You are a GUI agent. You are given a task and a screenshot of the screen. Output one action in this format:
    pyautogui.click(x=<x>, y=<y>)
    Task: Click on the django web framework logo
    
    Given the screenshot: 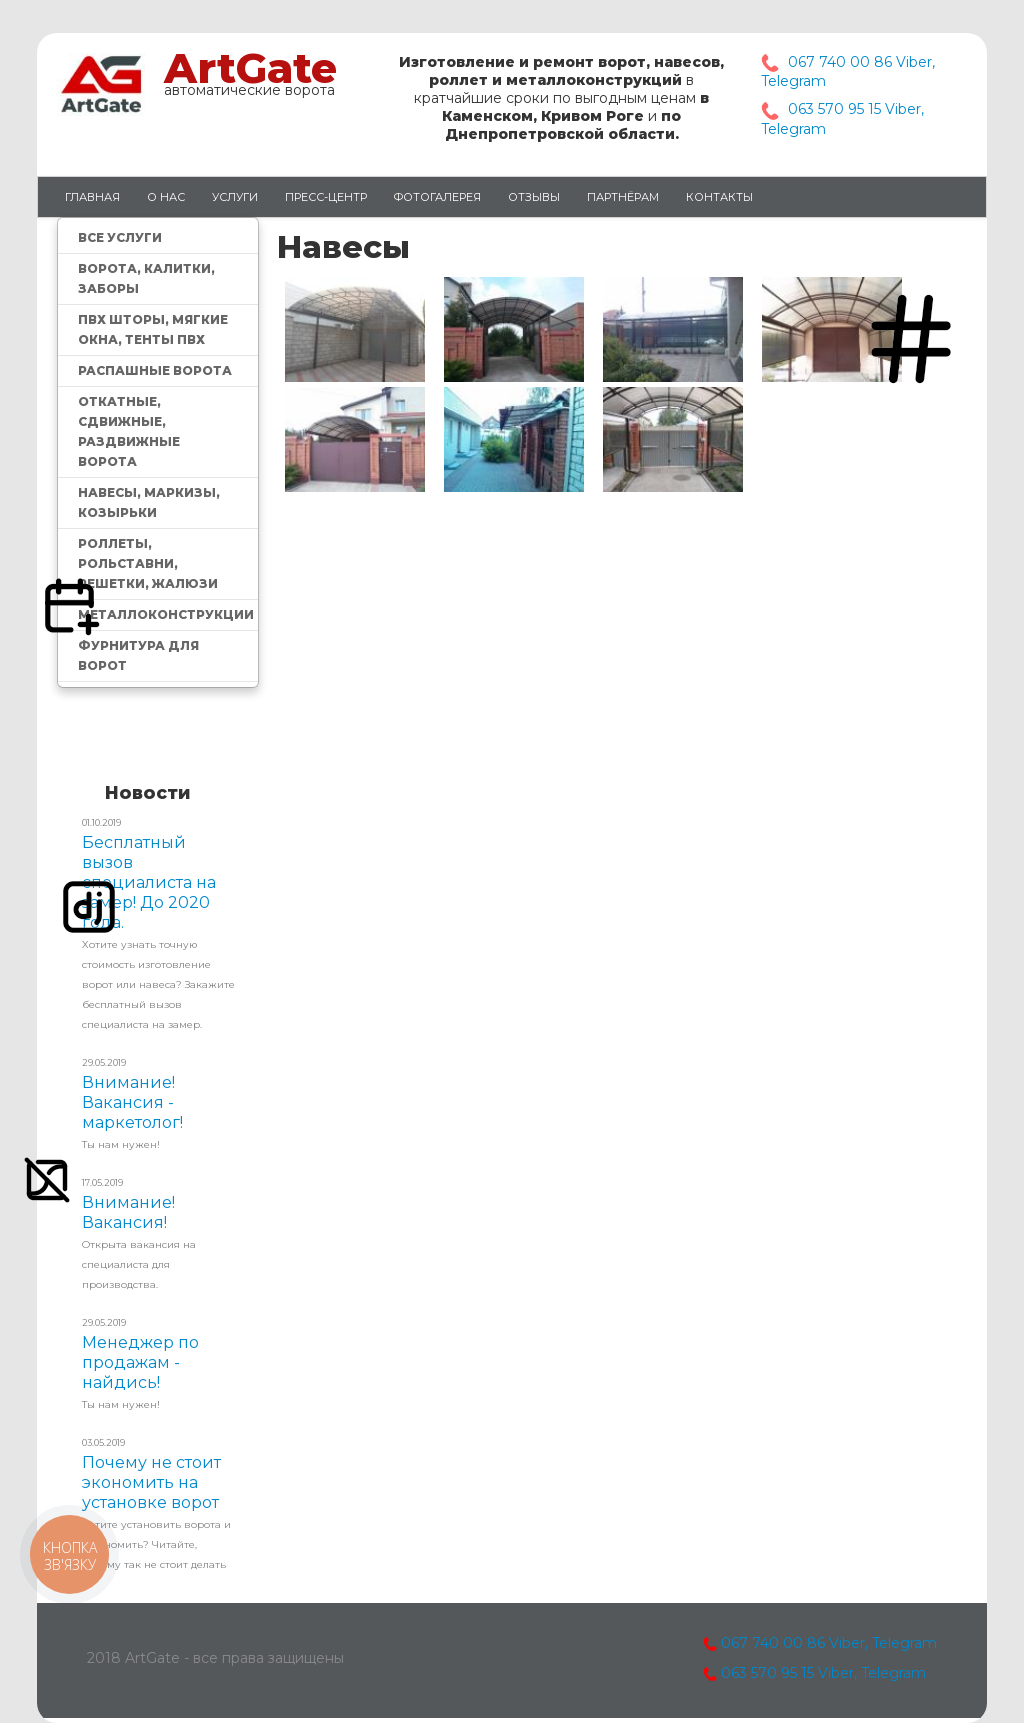 What is the action you would take?
    pyautogui.click(x=89, y=907)
    